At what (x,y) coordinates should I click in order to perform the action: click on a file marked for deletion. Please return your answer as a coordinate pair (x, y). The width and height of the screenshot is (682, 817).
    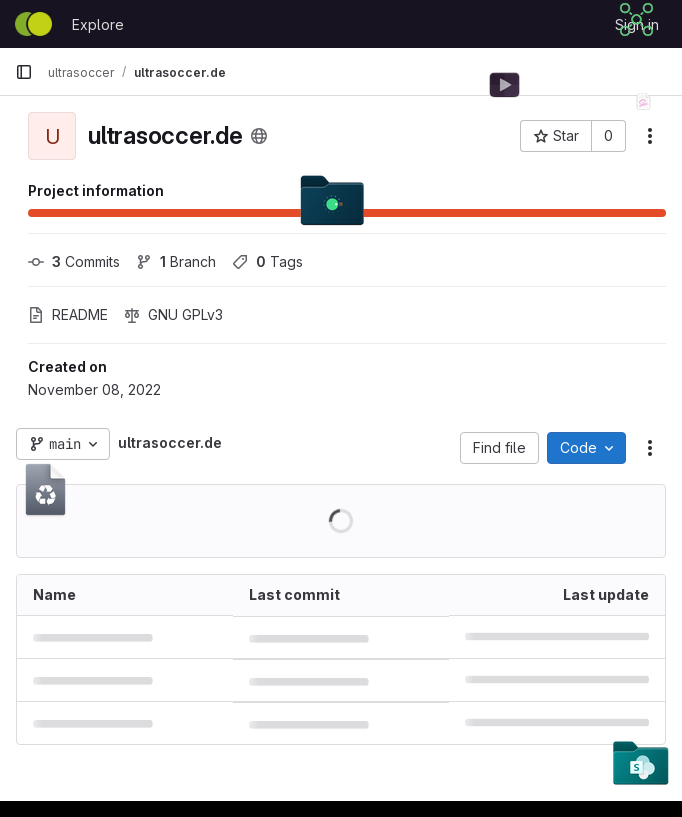
    Looking at the image, I should click on (45, 490).